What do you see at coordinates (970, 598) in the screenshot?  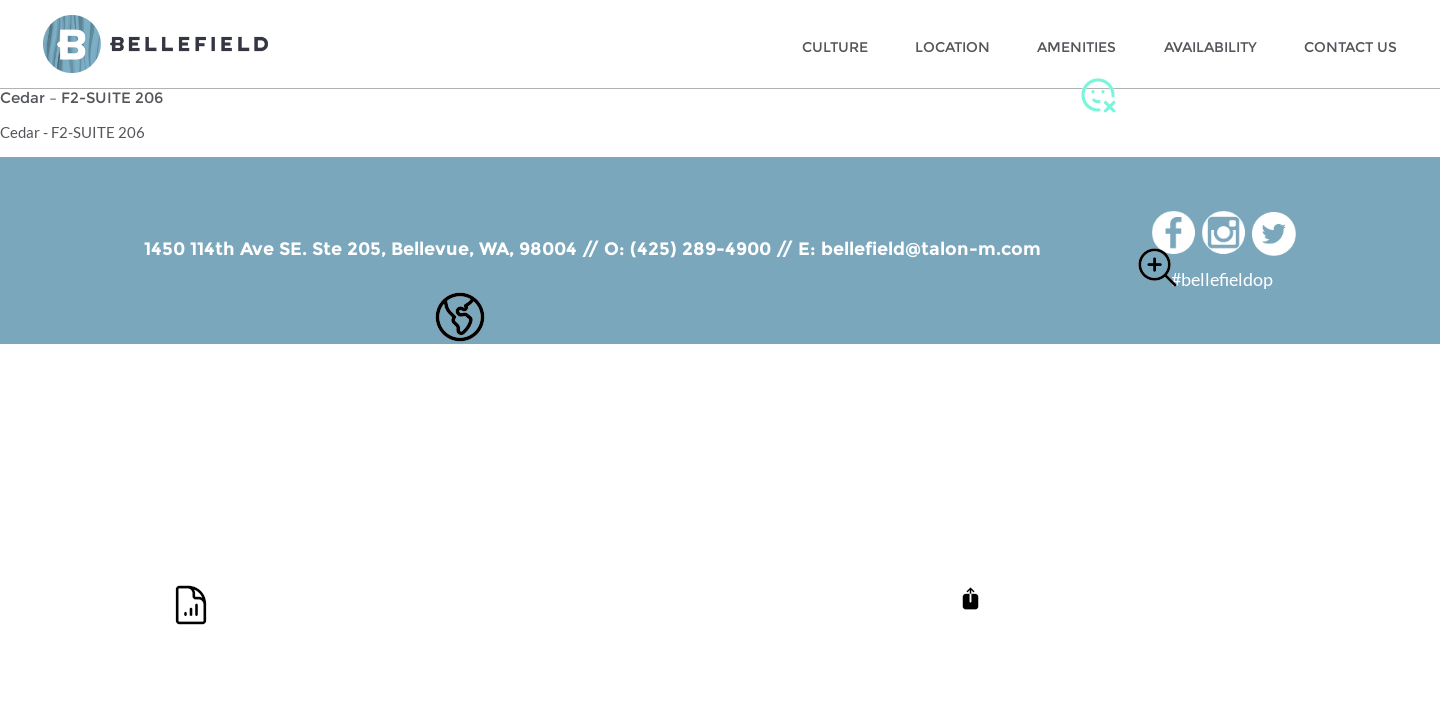 I see `share content to another app or service` at bounding box center [970, 598].